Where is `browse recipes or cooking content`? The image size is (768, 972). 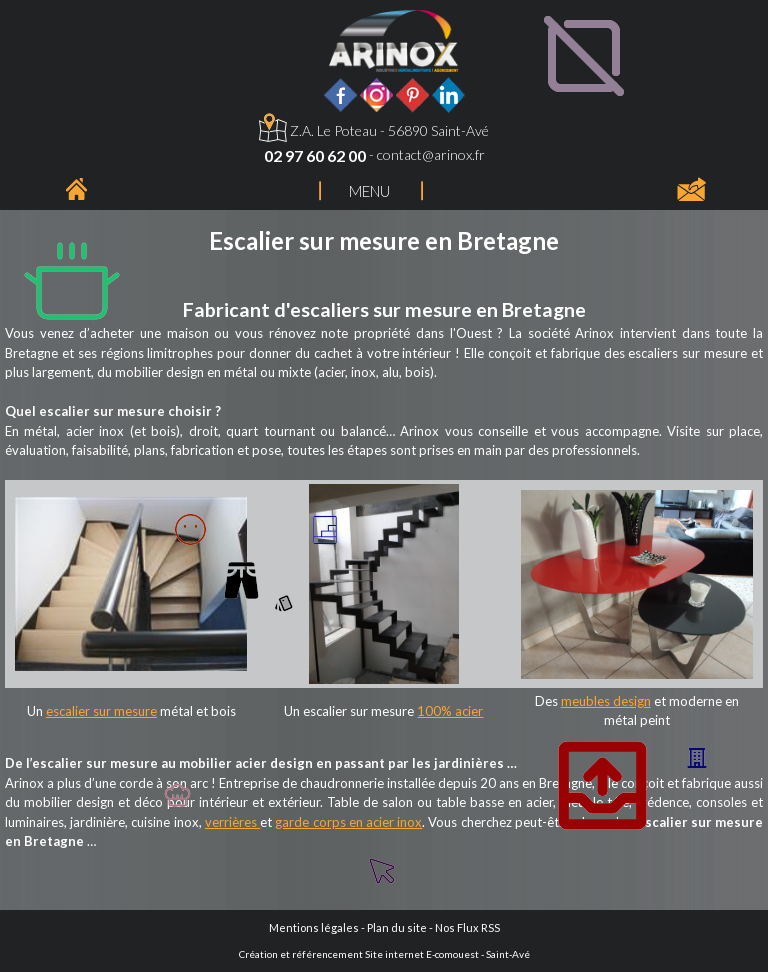 browse recipes or cooking content is located at coordinates (177, 795).